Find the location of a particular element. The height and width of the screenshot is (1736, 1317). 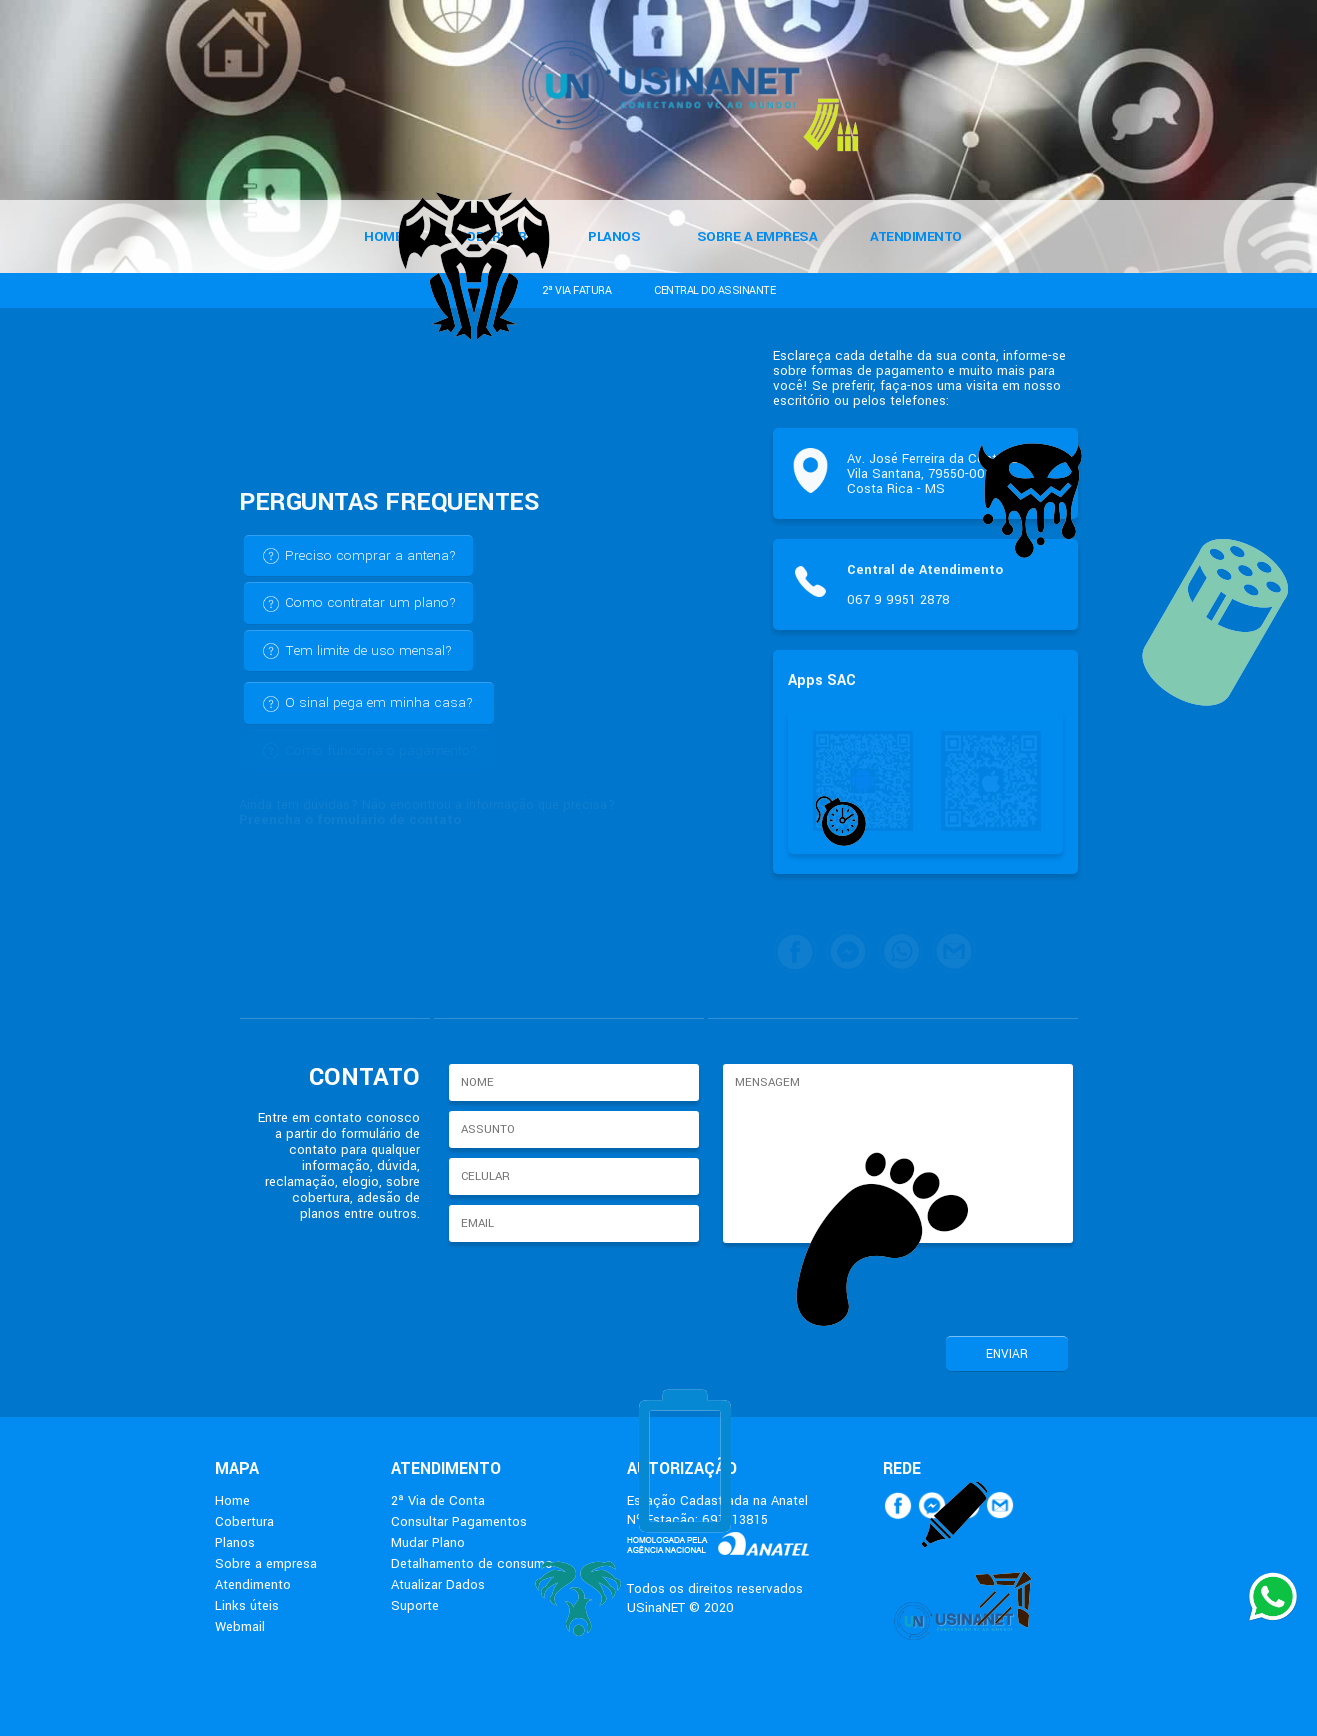

ignite or activate a fire-related feature is located at coordinates (577, 1593).